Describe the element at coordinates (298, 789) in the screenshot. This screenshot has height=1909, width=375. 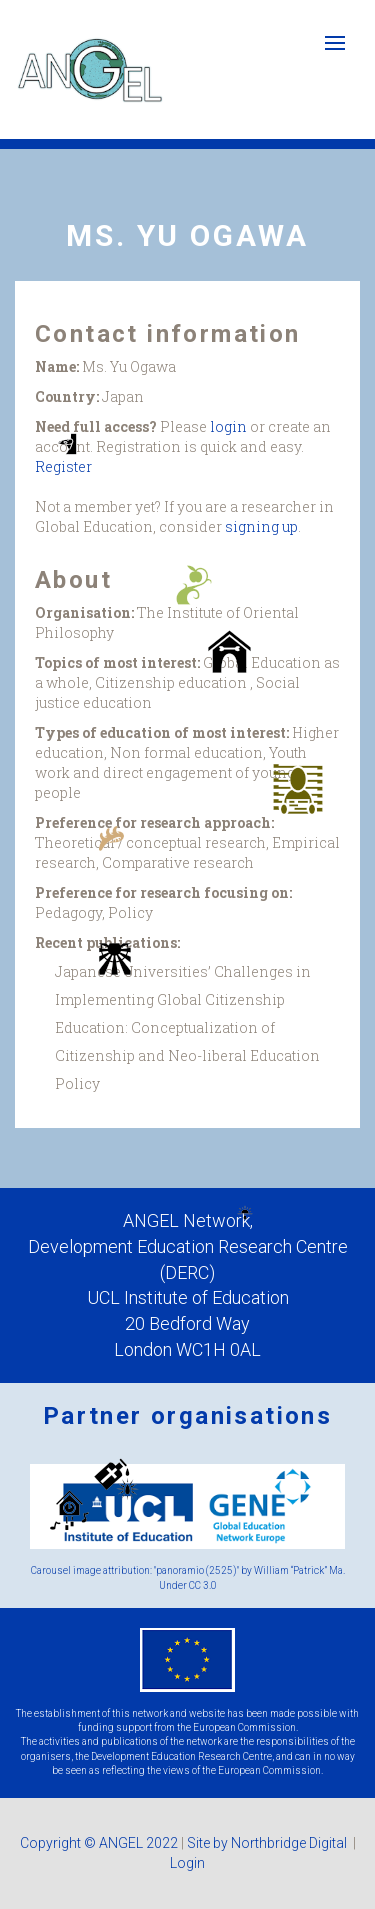
I see `view criminal record or booking photo` at that location.